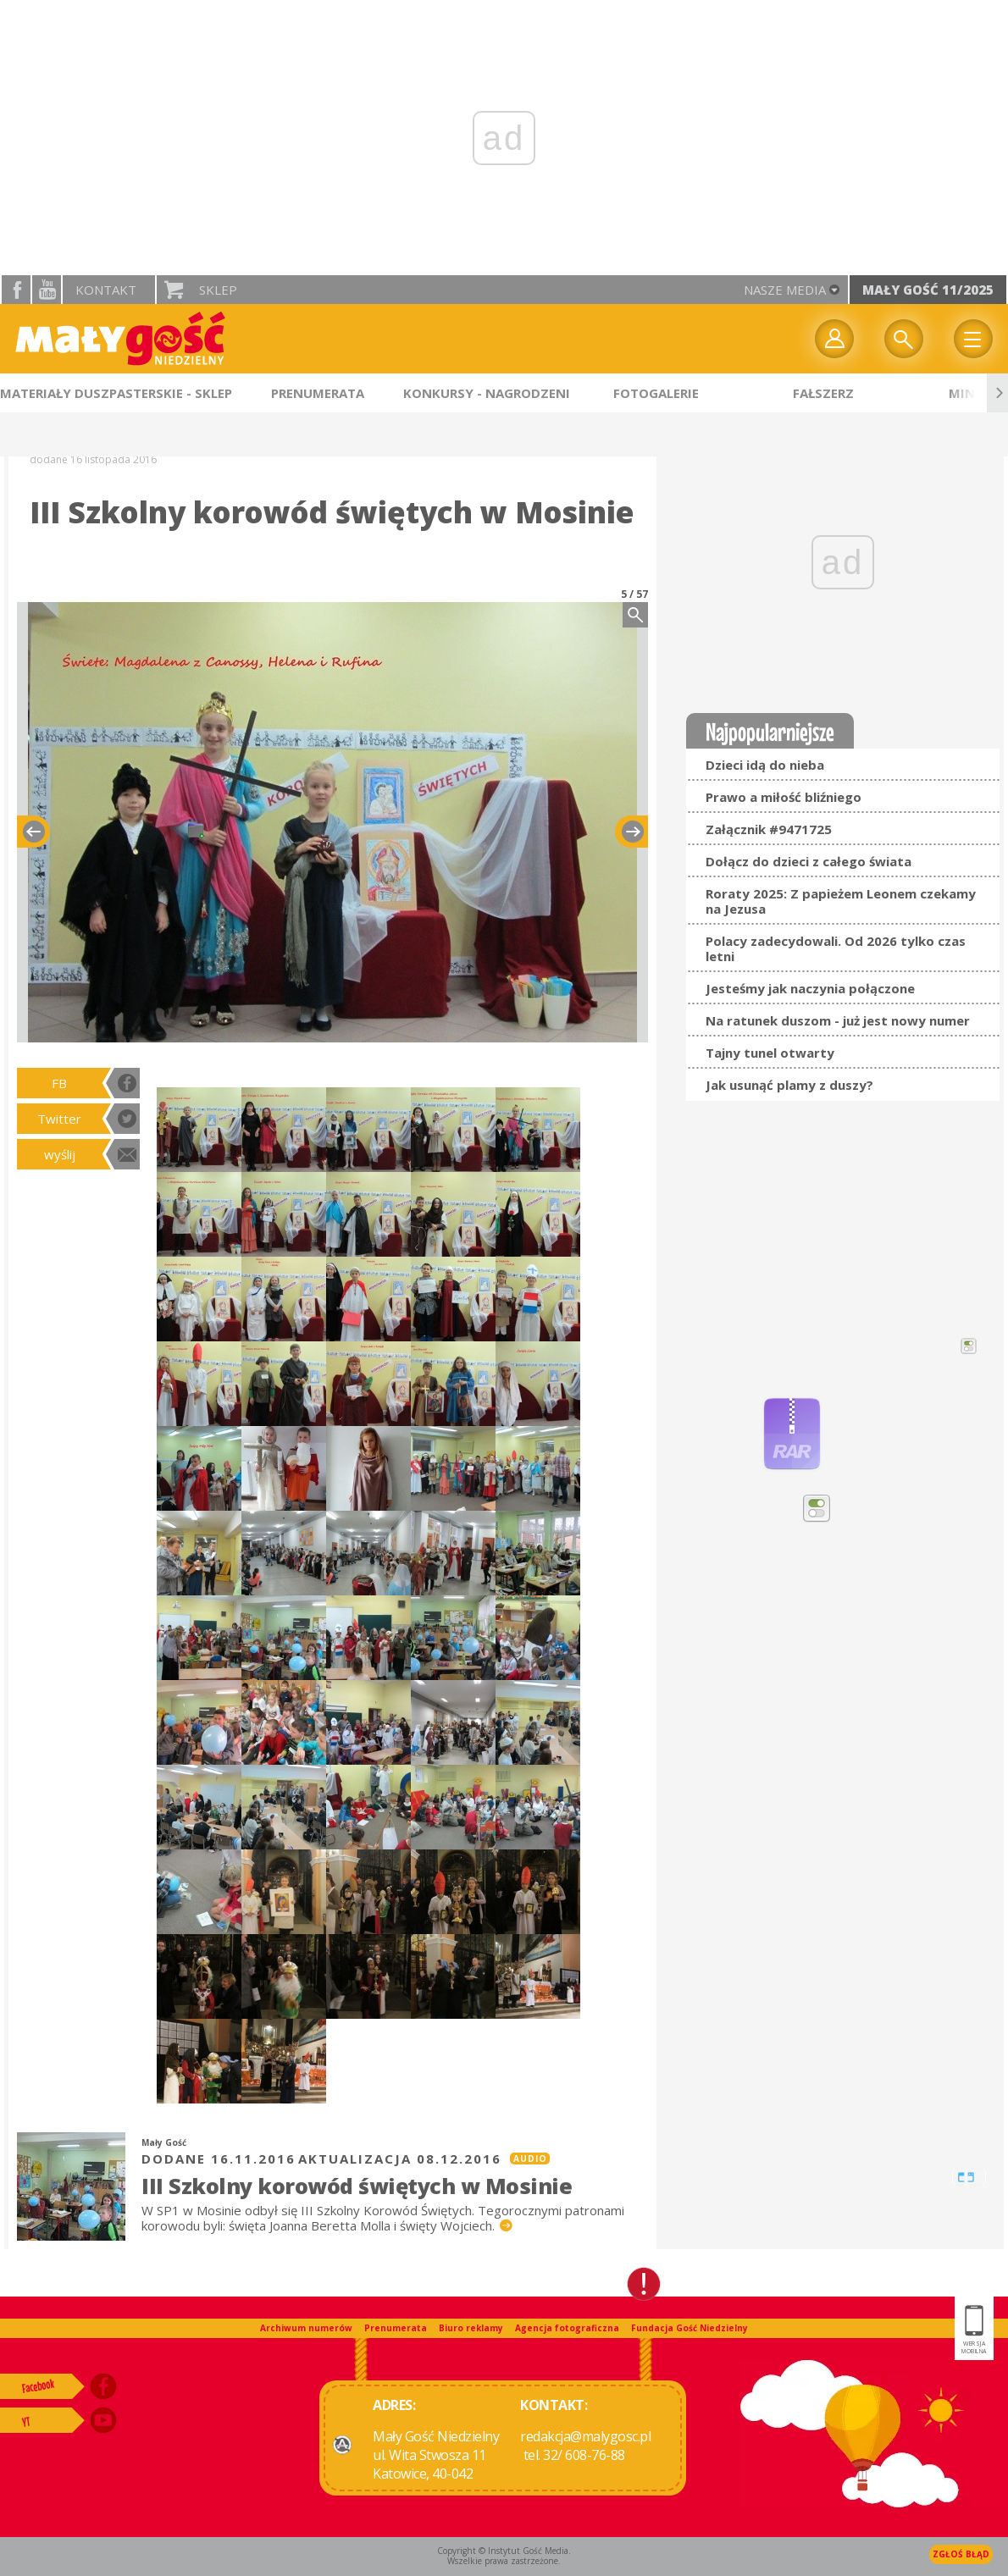 The height and width of the screenshot is (2576, 1008). What do you see at coordinates (644, 2284) in the screenshot?
I see `indicates an important or urgent notification` at bounding box center [644, 2284].